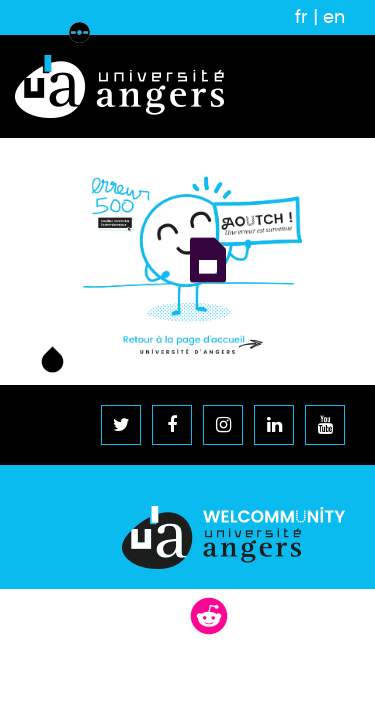 The image size is (375, 720). I want to click on select a color from a palette or color picker, so click(52, 360).